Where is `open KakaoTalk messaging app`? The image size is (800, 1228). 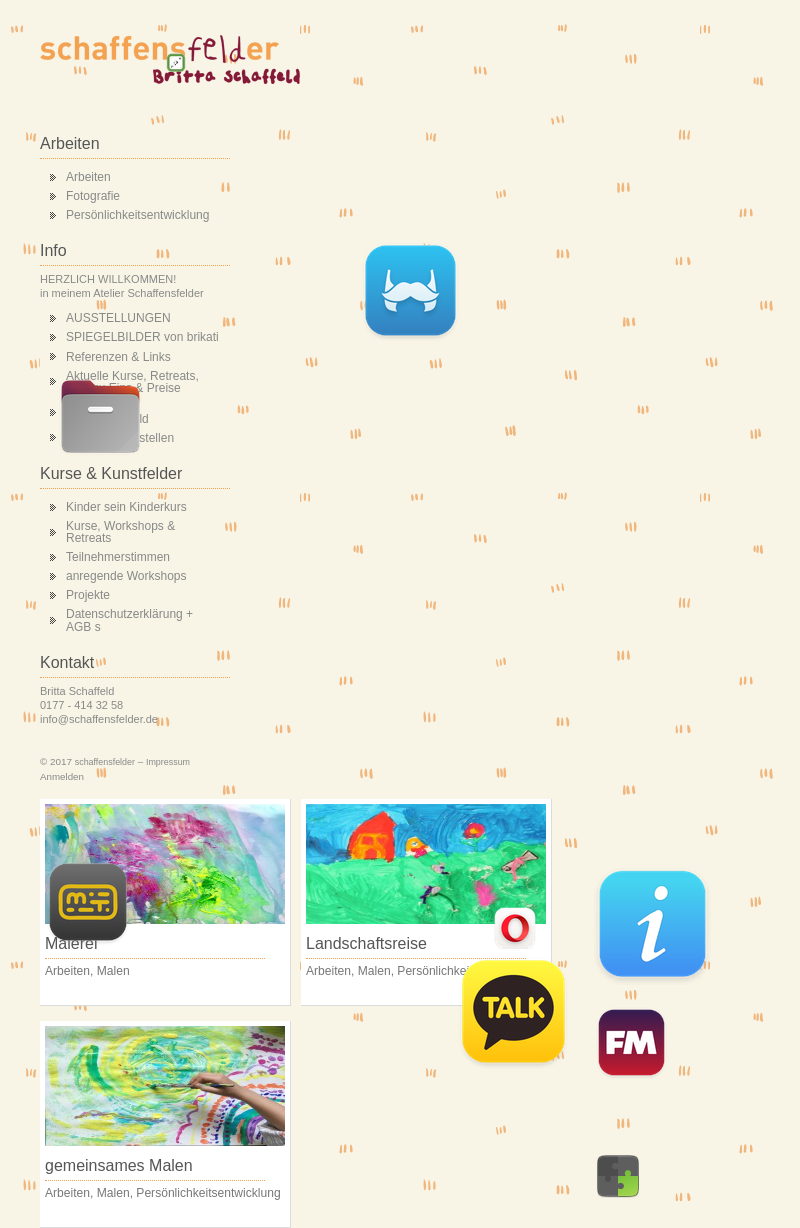
open KakaoTalk messaging app is located at coordinates (513, 1011).